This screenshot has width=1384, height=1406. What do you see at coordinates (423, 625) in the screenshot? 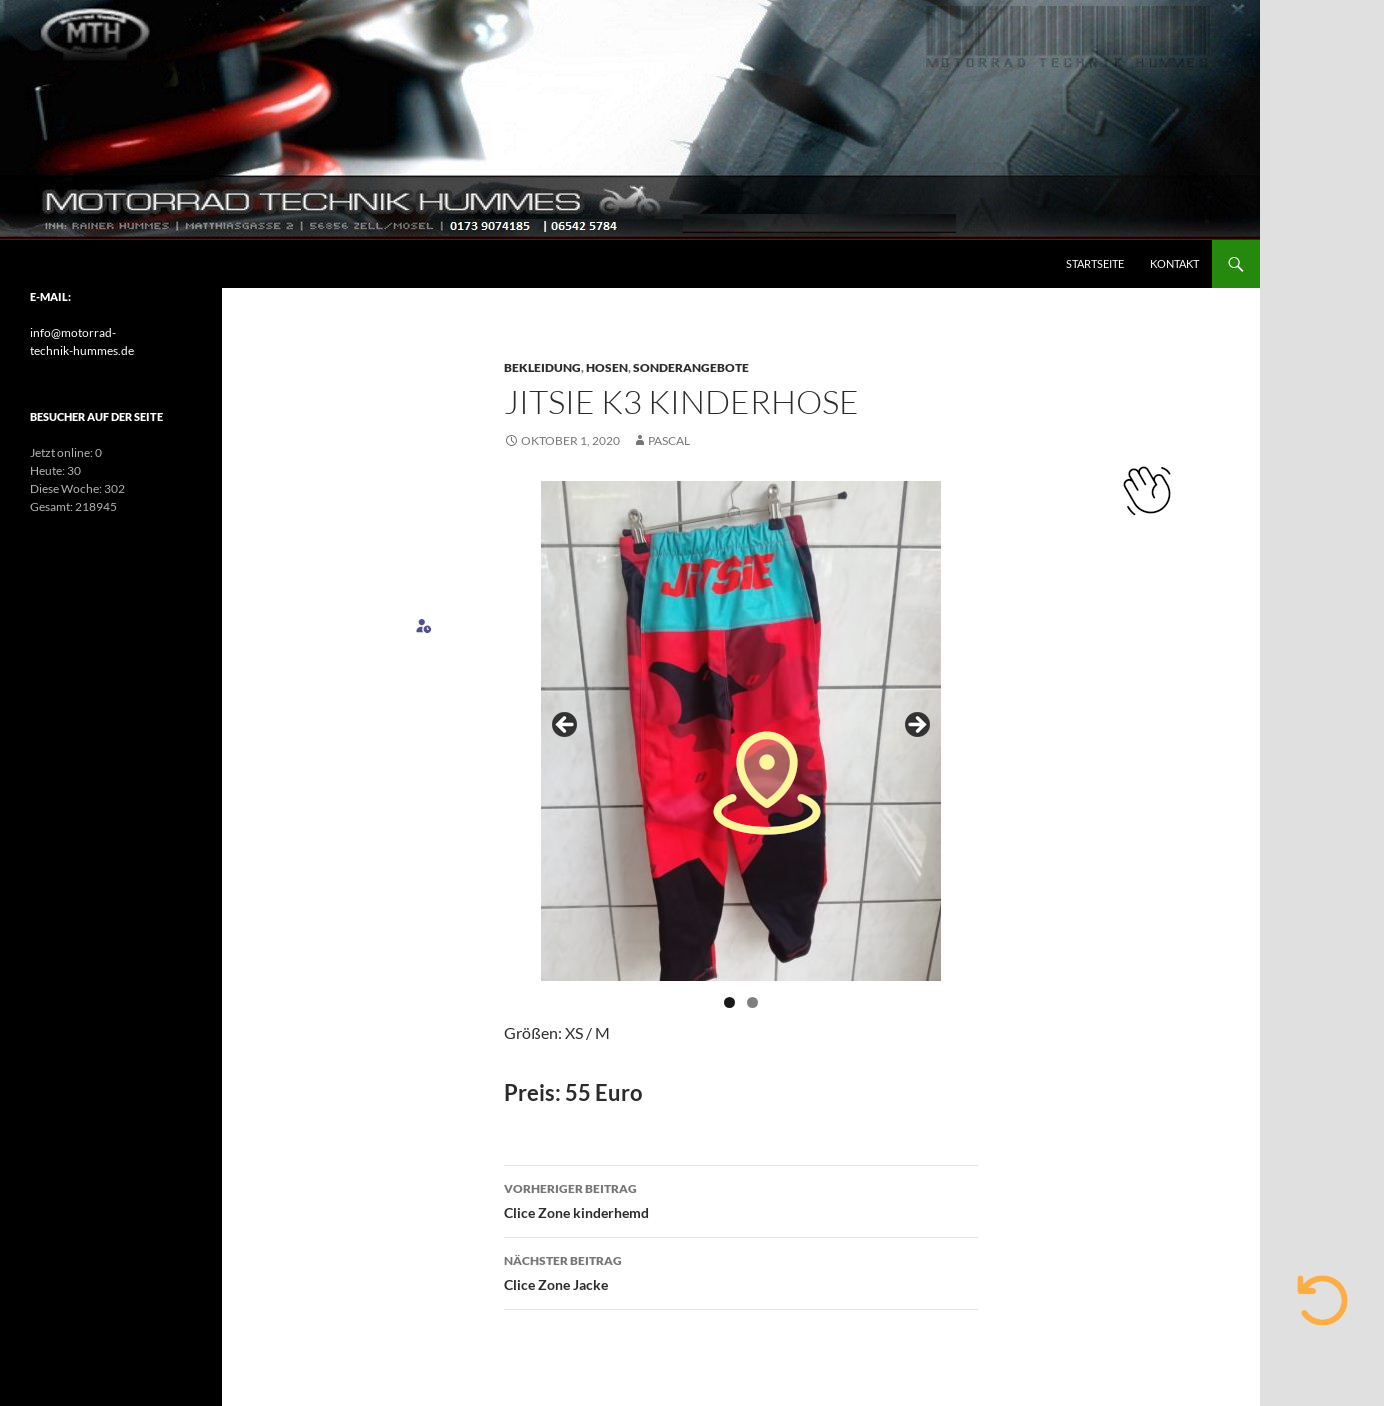
I see `view user's activity history or time log` at bounding box center [423, 625].